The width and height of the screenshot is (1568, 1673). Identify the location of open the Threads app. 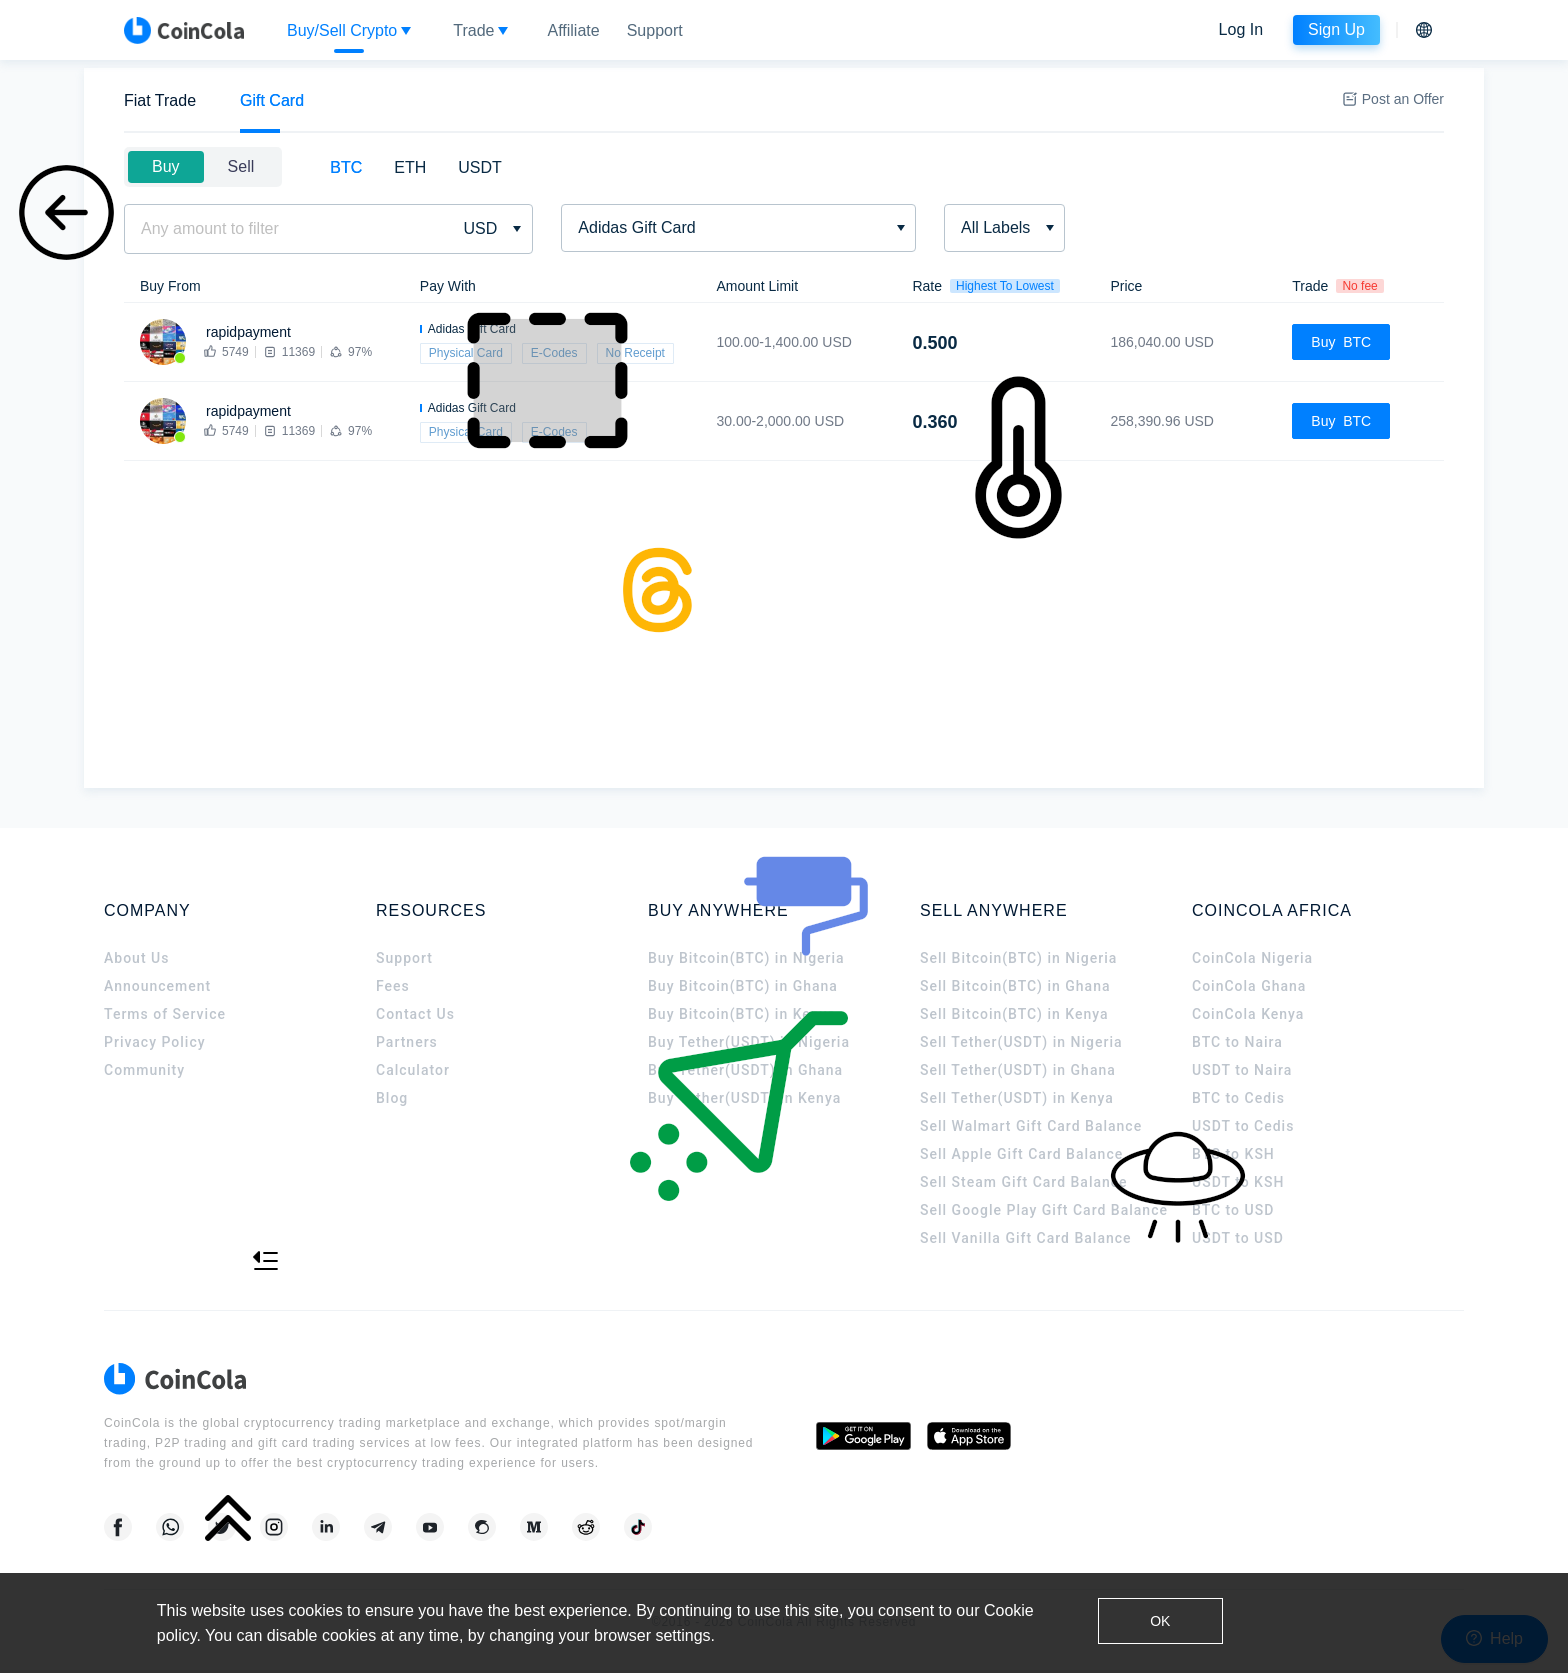
(659, 590).